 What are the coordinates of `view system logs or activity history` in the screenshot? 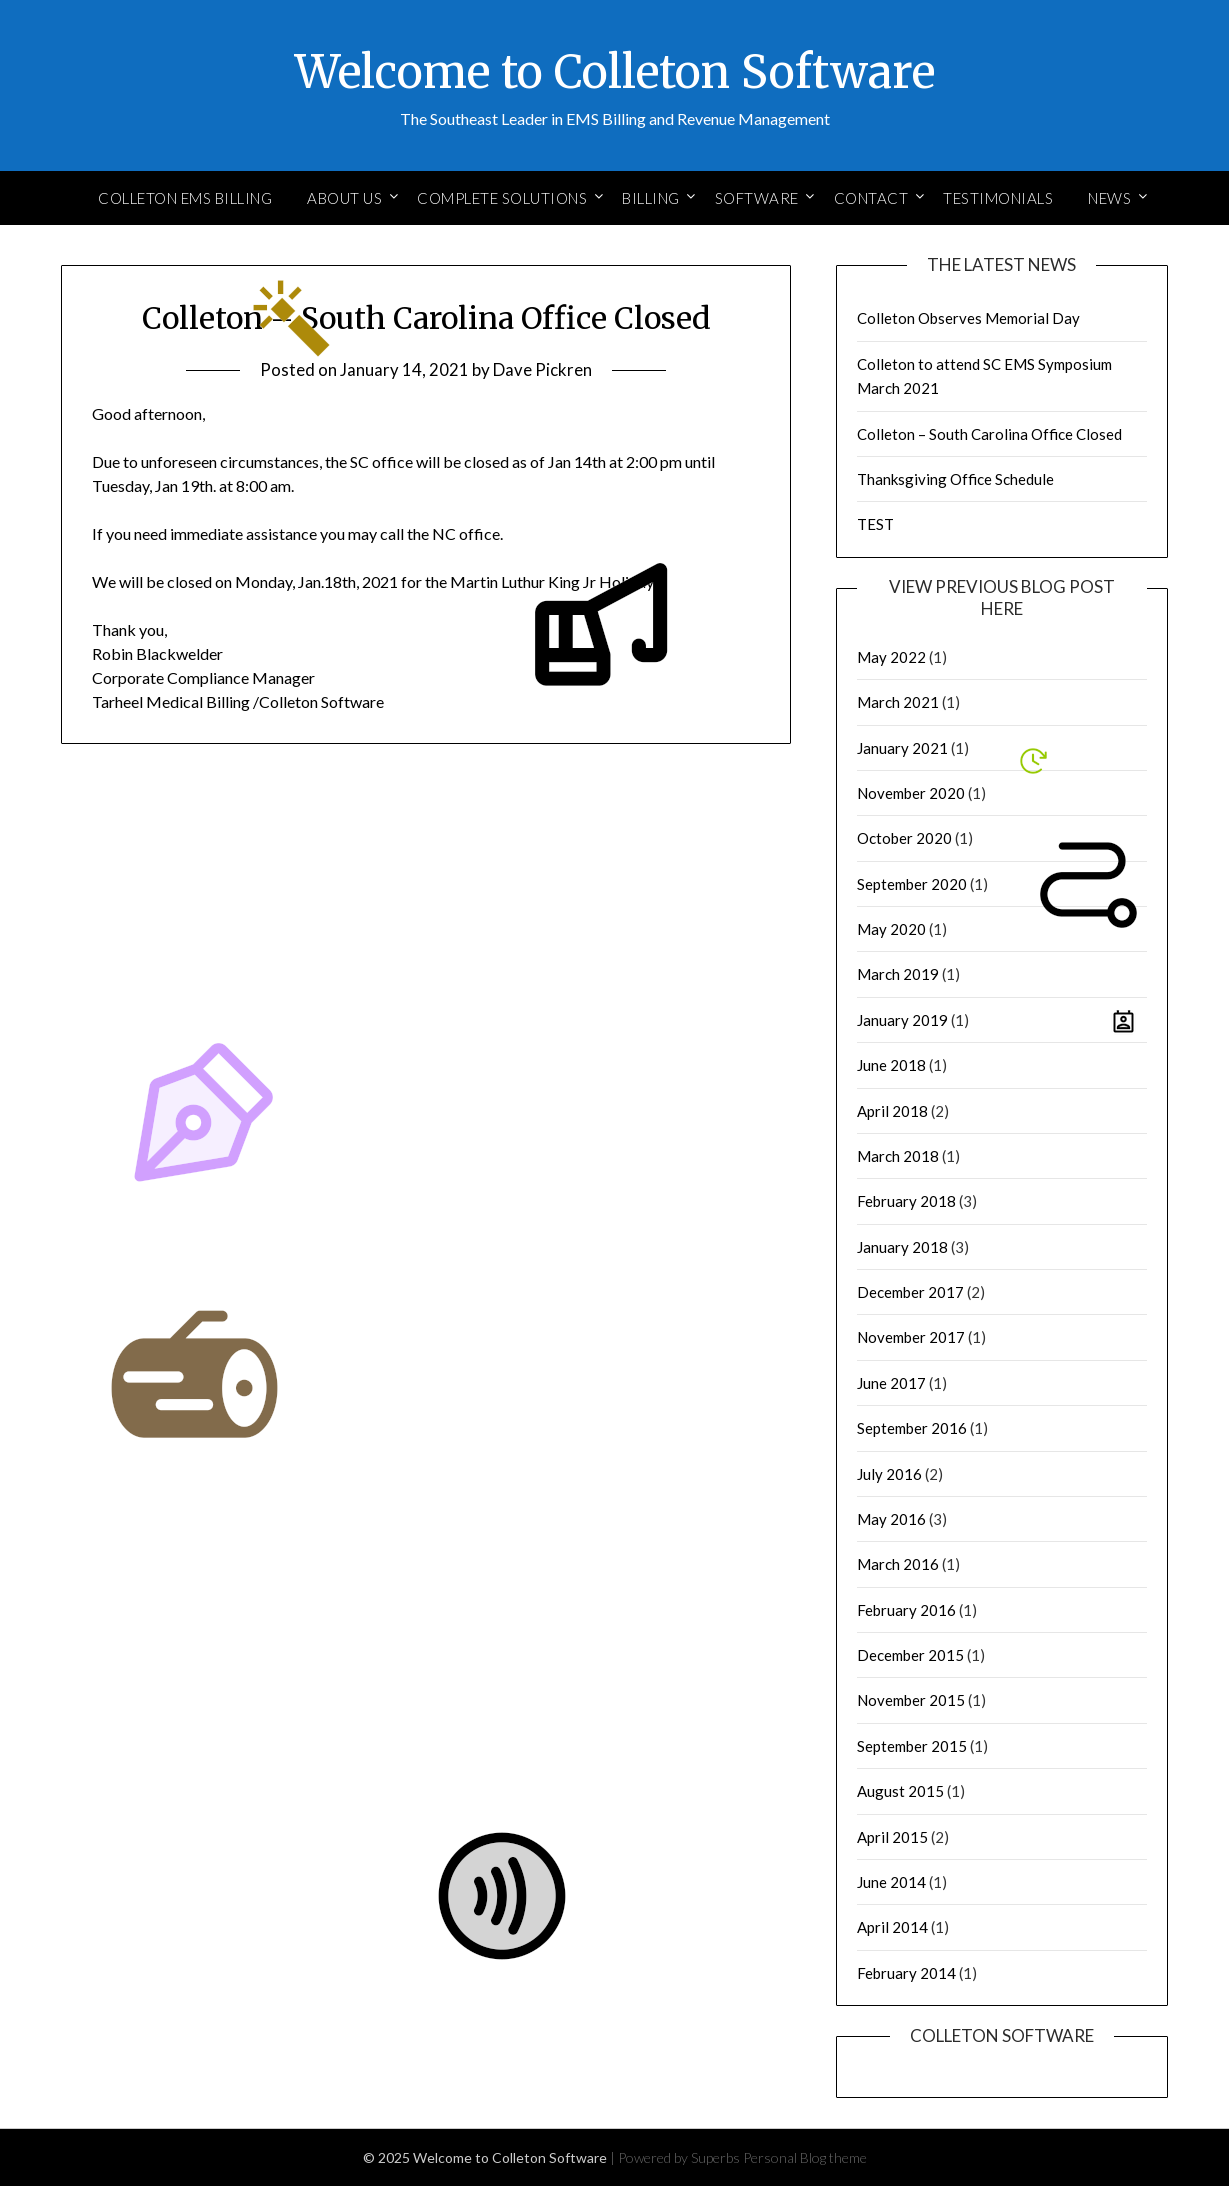 It's located at (194, 1382).